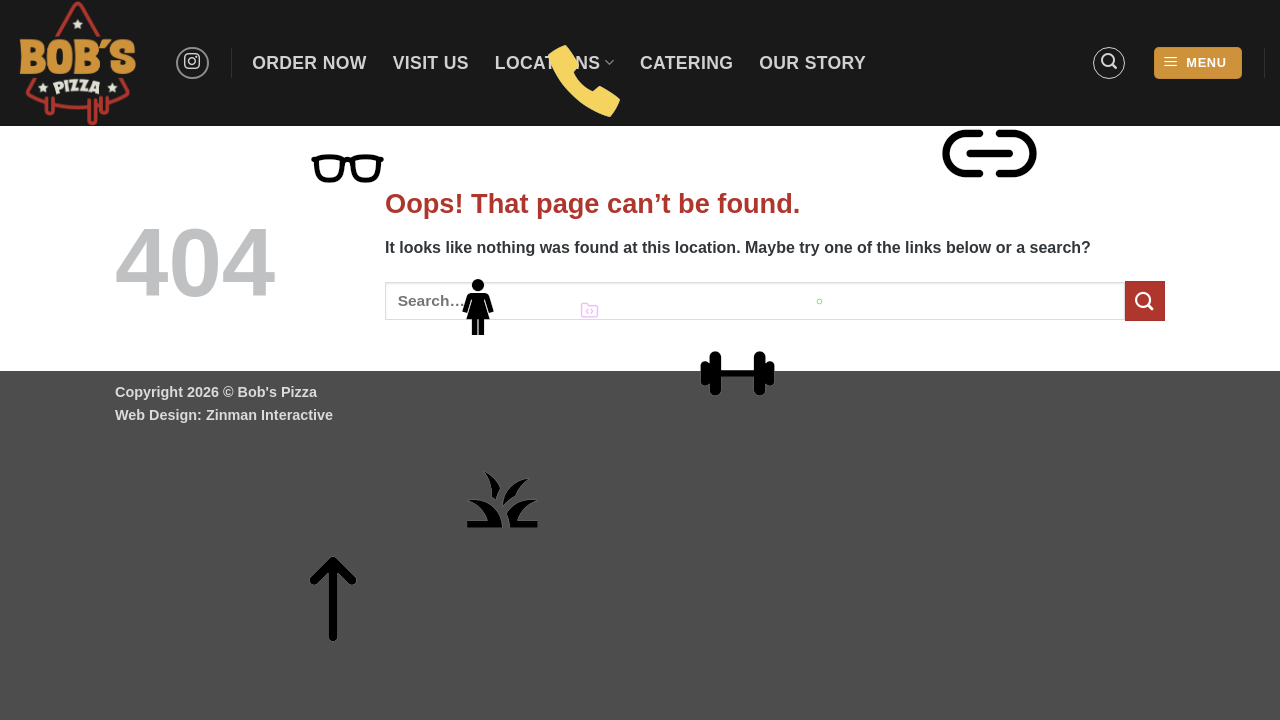 This screenshot has width=1280, height=720. I want to click on open code files directory, so click(589, 310).